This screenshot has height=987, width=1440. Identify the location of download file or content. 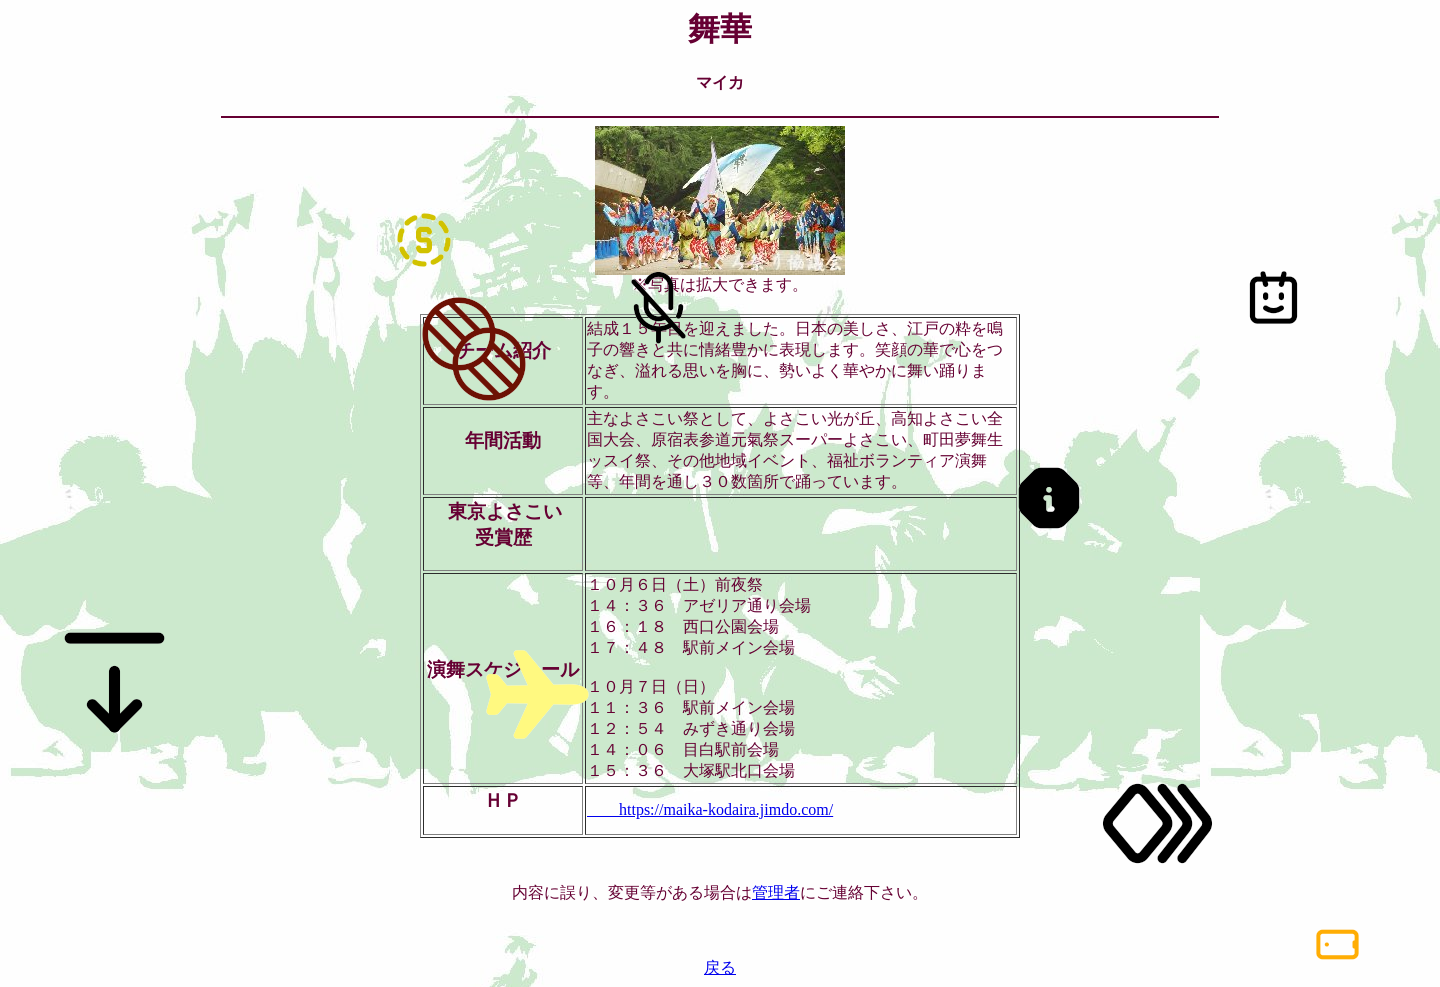
(114, 682).